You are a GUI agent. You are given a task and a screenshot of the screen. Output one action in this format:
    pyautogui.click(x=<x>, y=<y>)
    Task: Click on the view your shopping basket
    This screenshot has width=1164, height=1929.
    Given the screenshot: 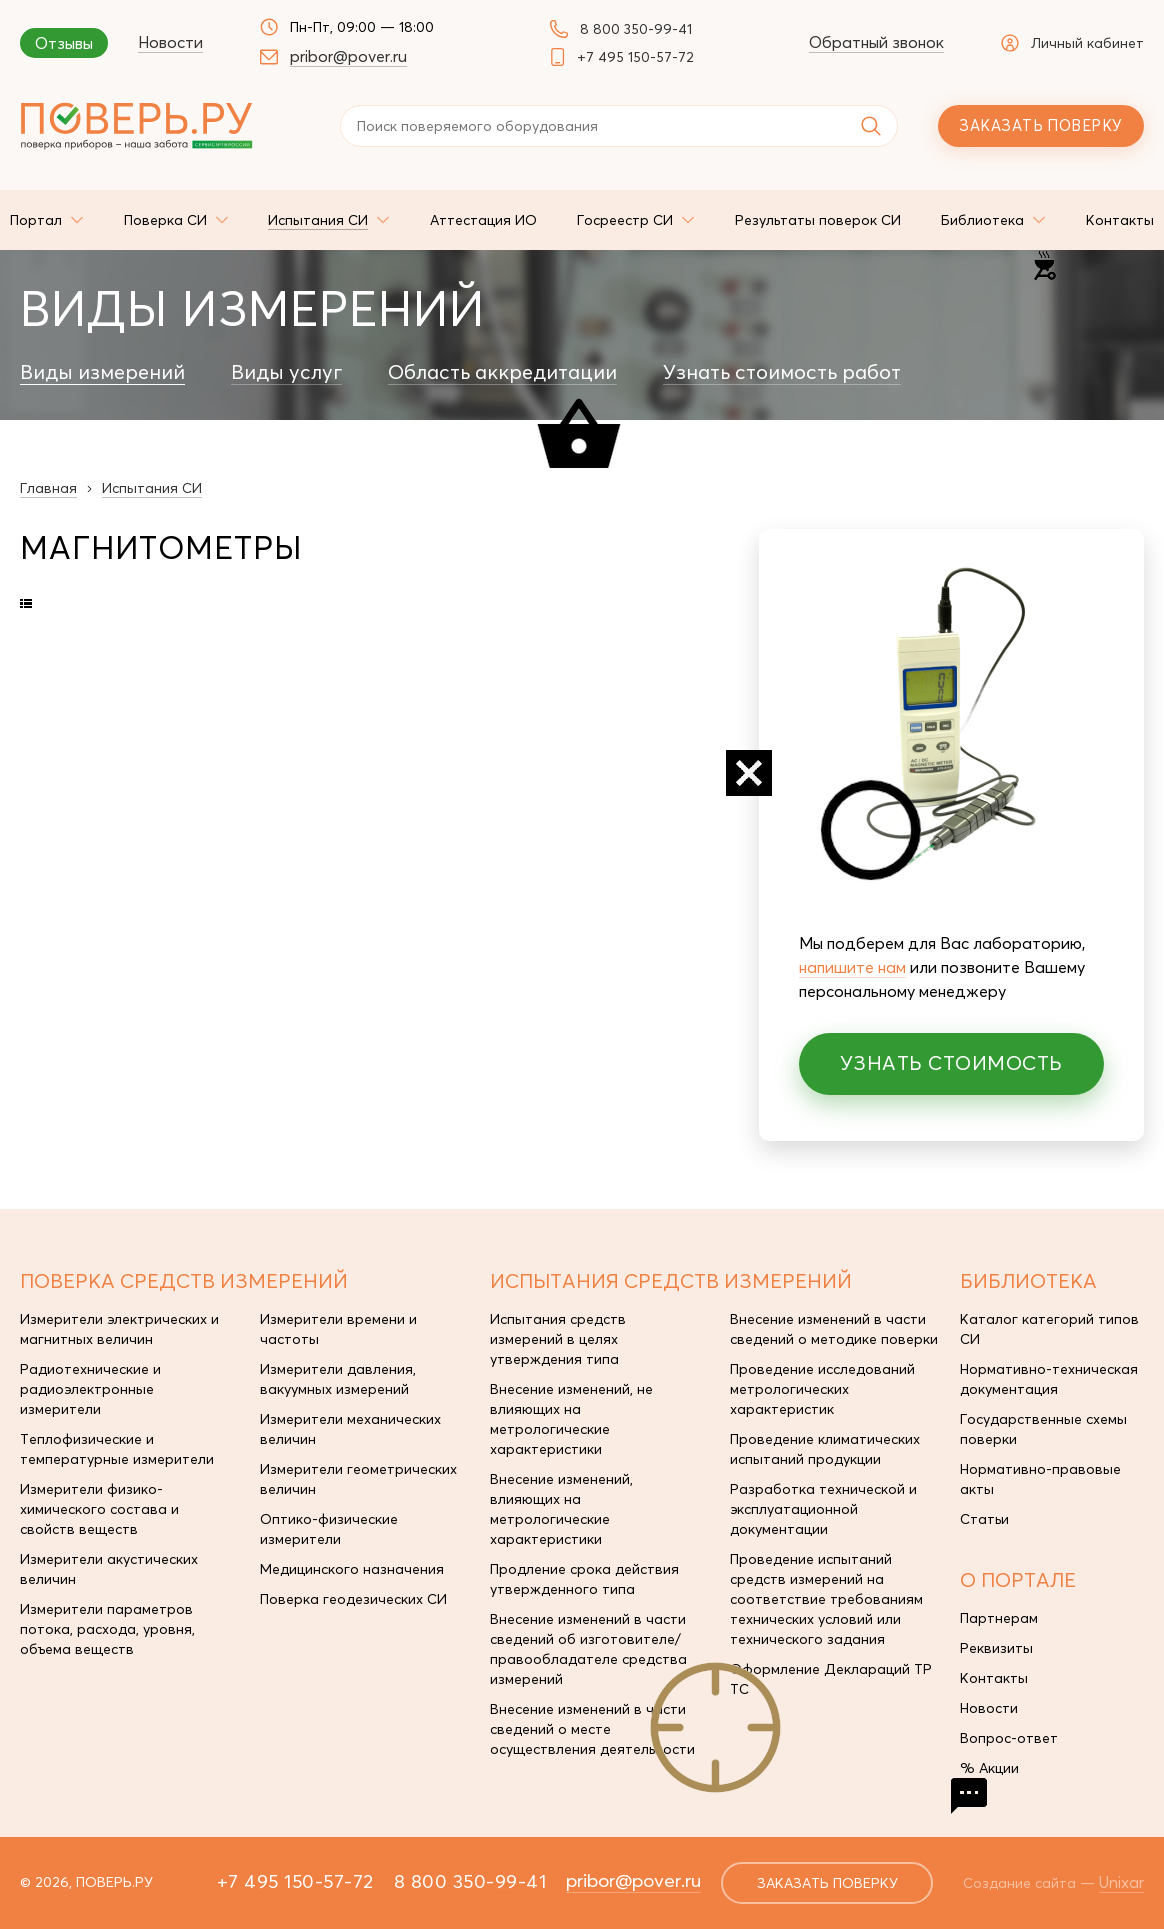 What is the action you would take?
    pyautogui.click(x=579, y=435)
    